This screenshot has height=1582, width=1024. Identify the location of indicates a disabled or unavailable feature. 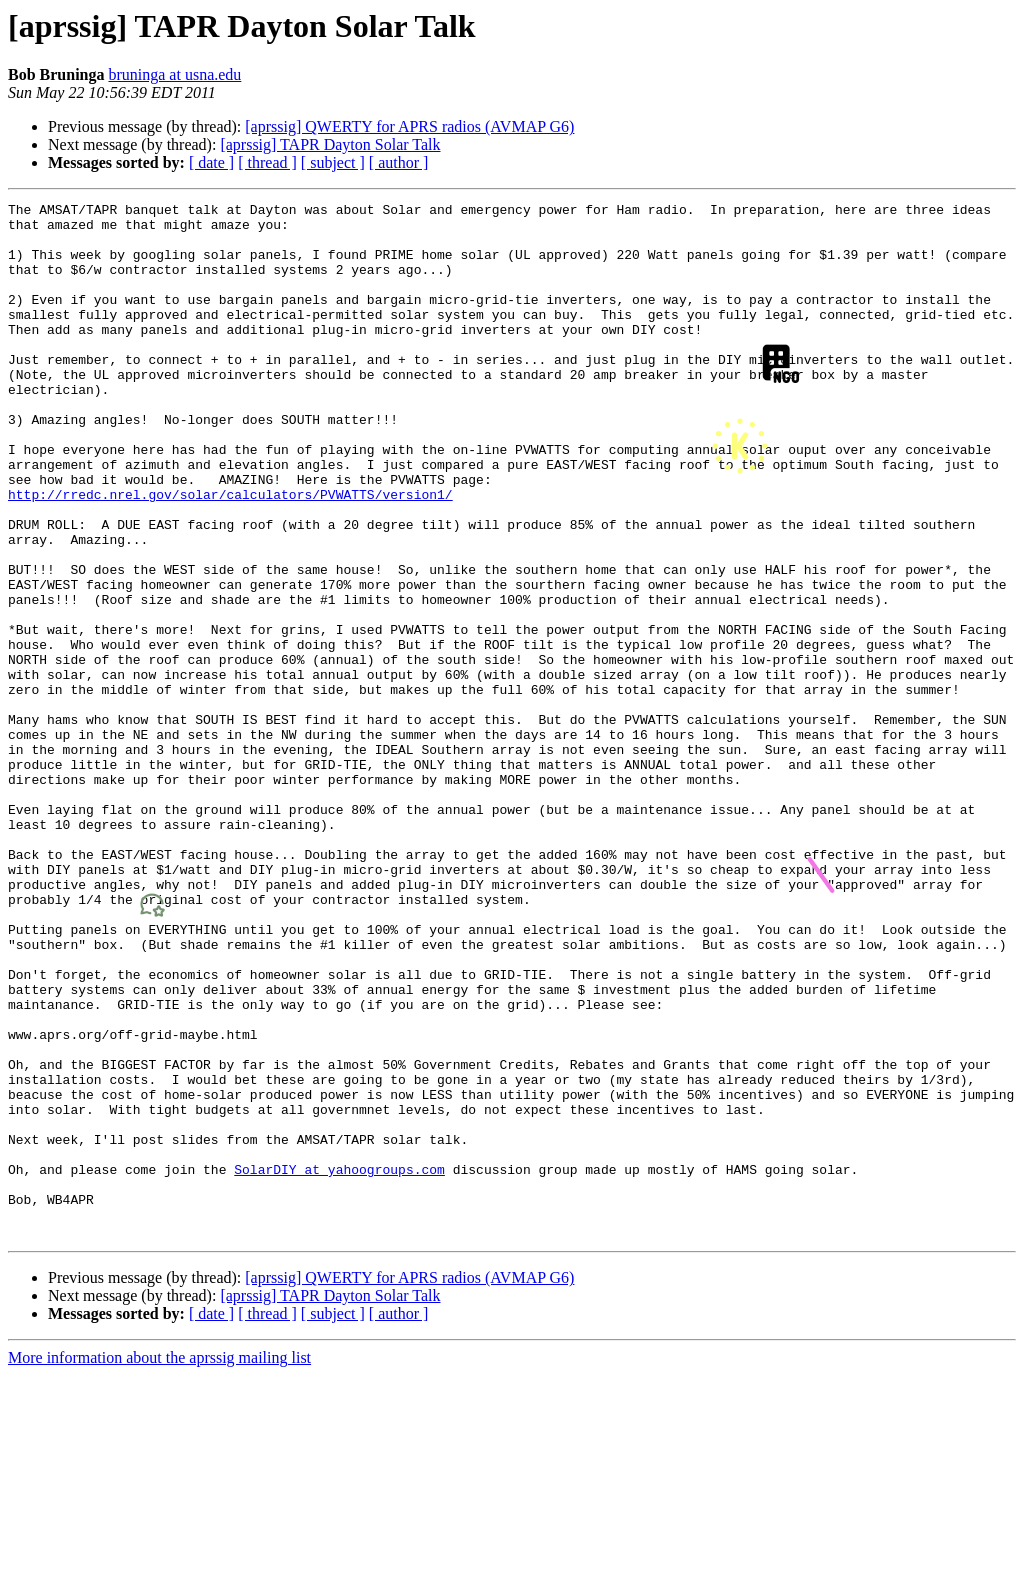
(821, 875).